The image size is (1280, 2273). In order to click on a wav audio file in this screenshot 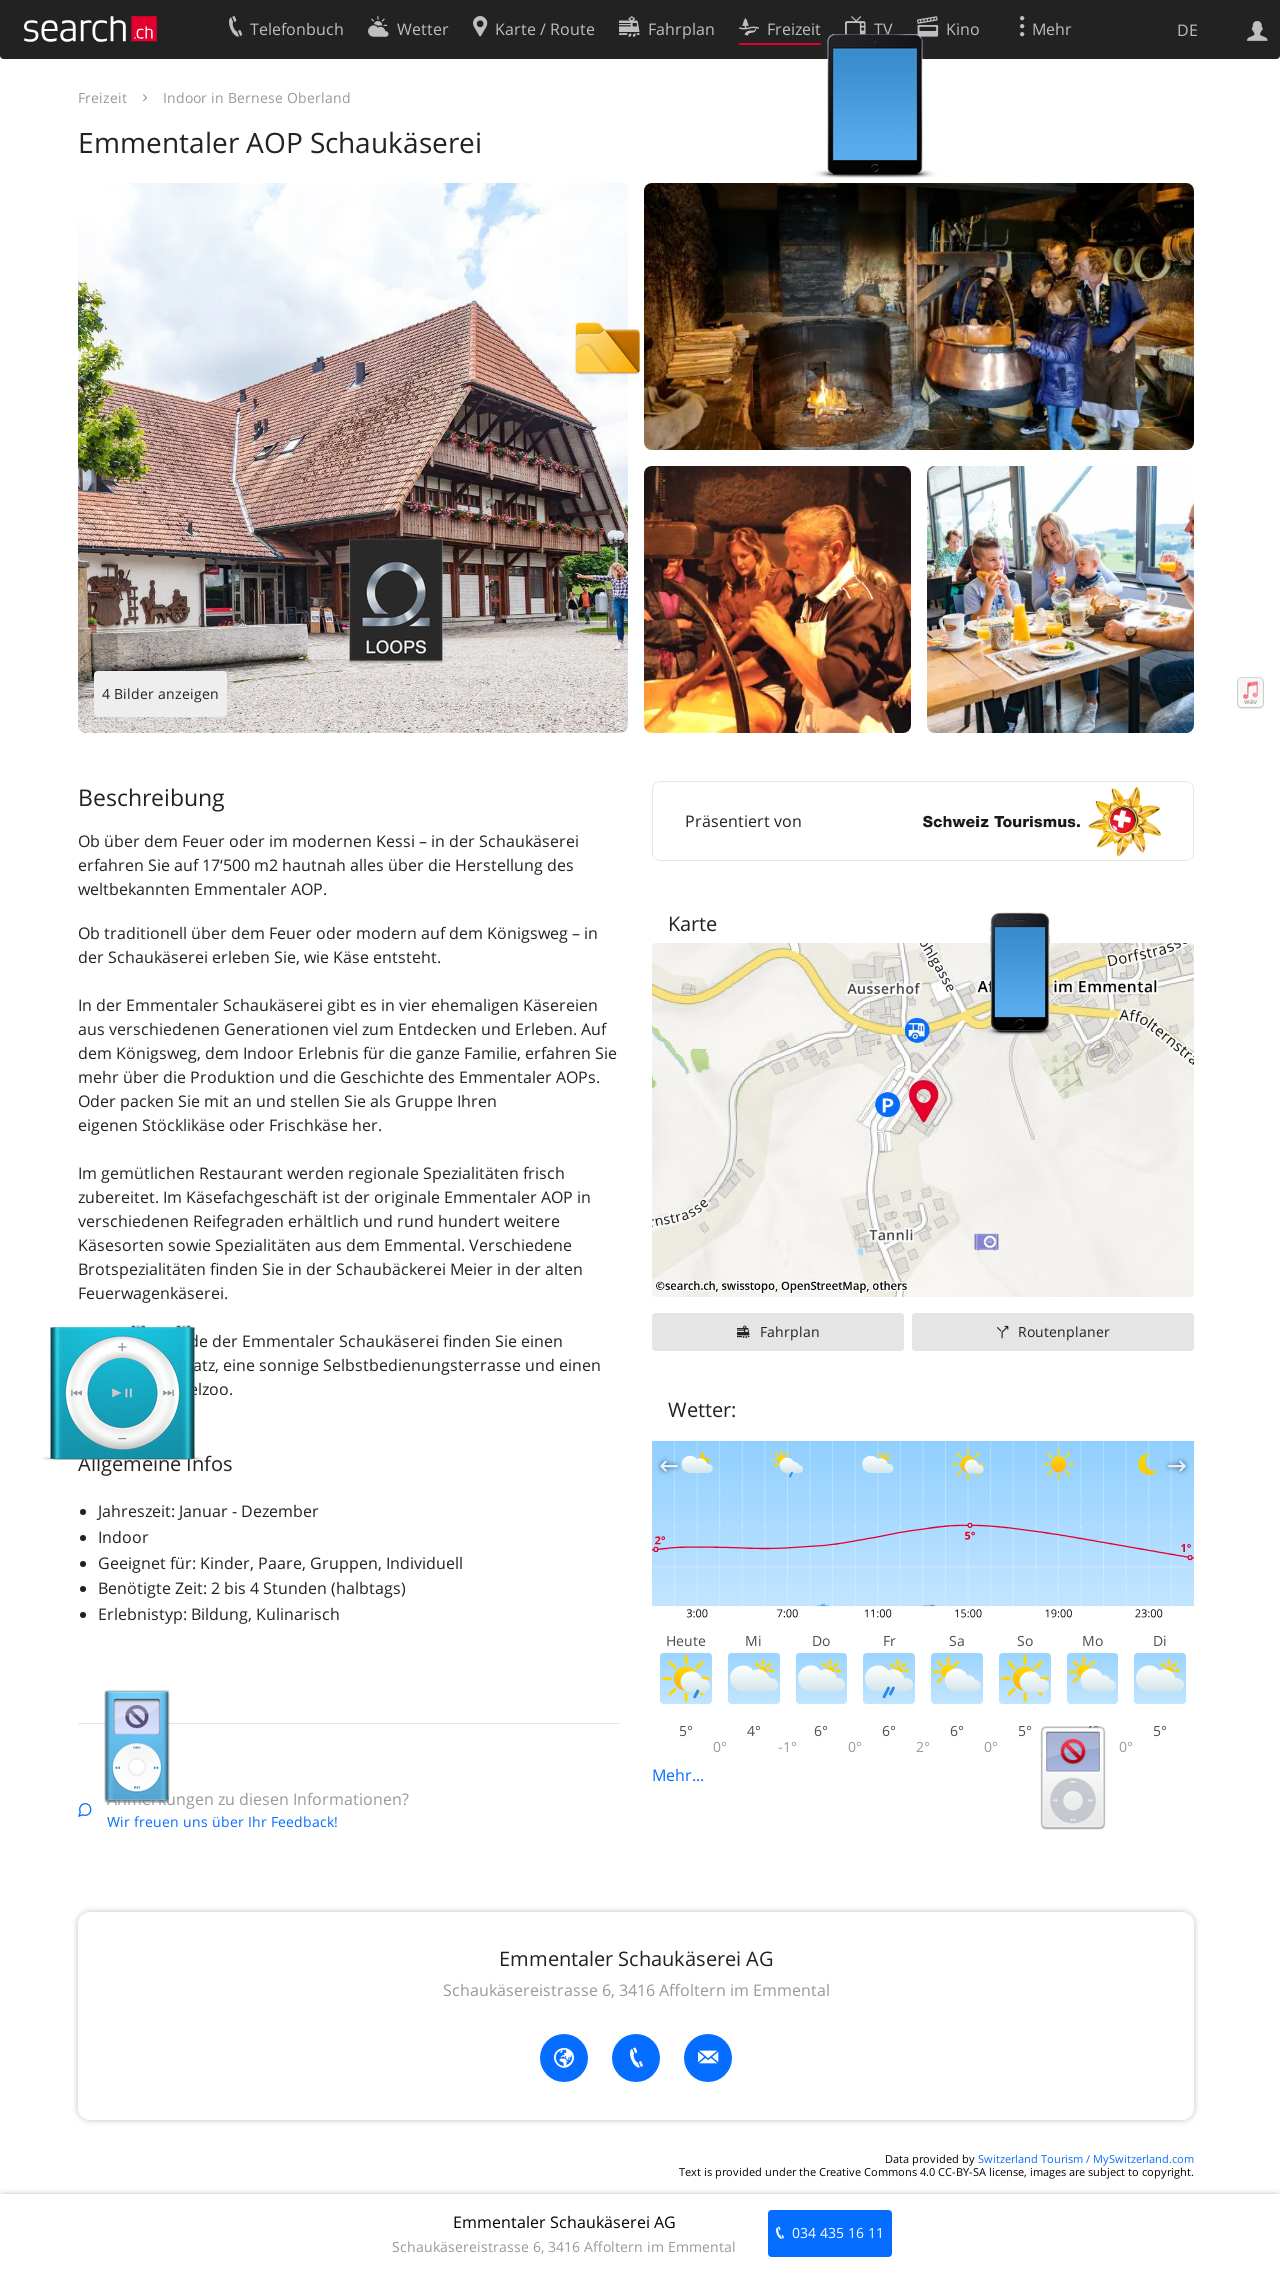, I will do `click(1250, 692)`.